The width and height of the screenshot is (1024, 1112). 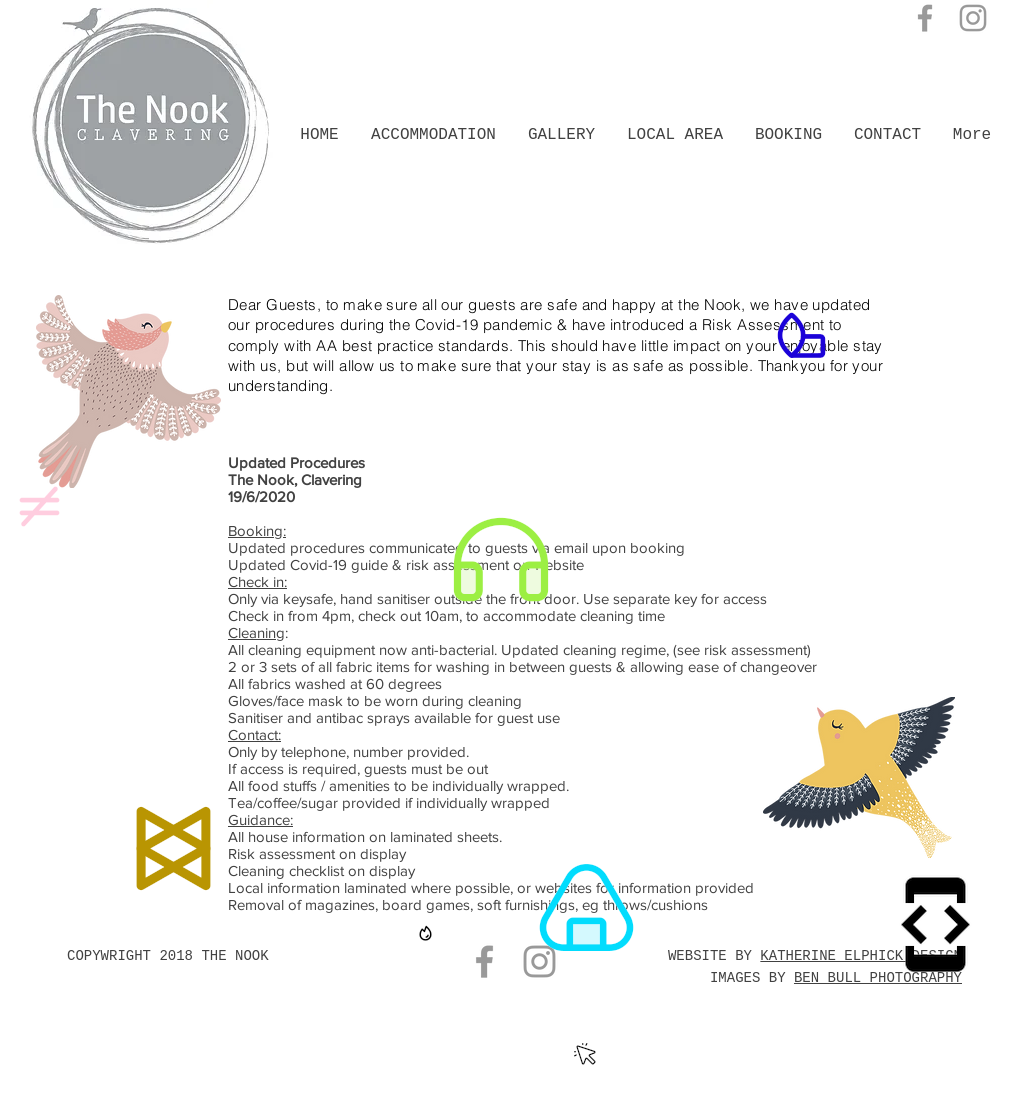 What do you see at coordinates (425, 933) in the screenshot?
I see `indicates trending or popular content` at bounding box center [425, 933].